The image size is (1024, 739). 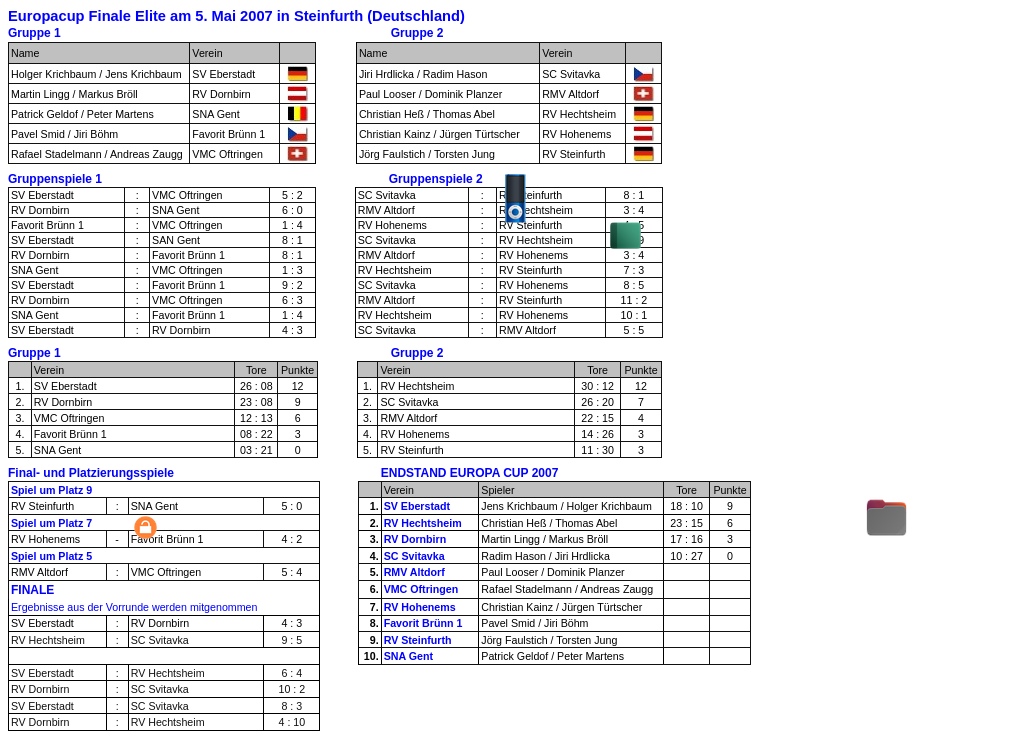 I want to click on indicates an unlocked or unsecured item, so click(x=145, y=527).